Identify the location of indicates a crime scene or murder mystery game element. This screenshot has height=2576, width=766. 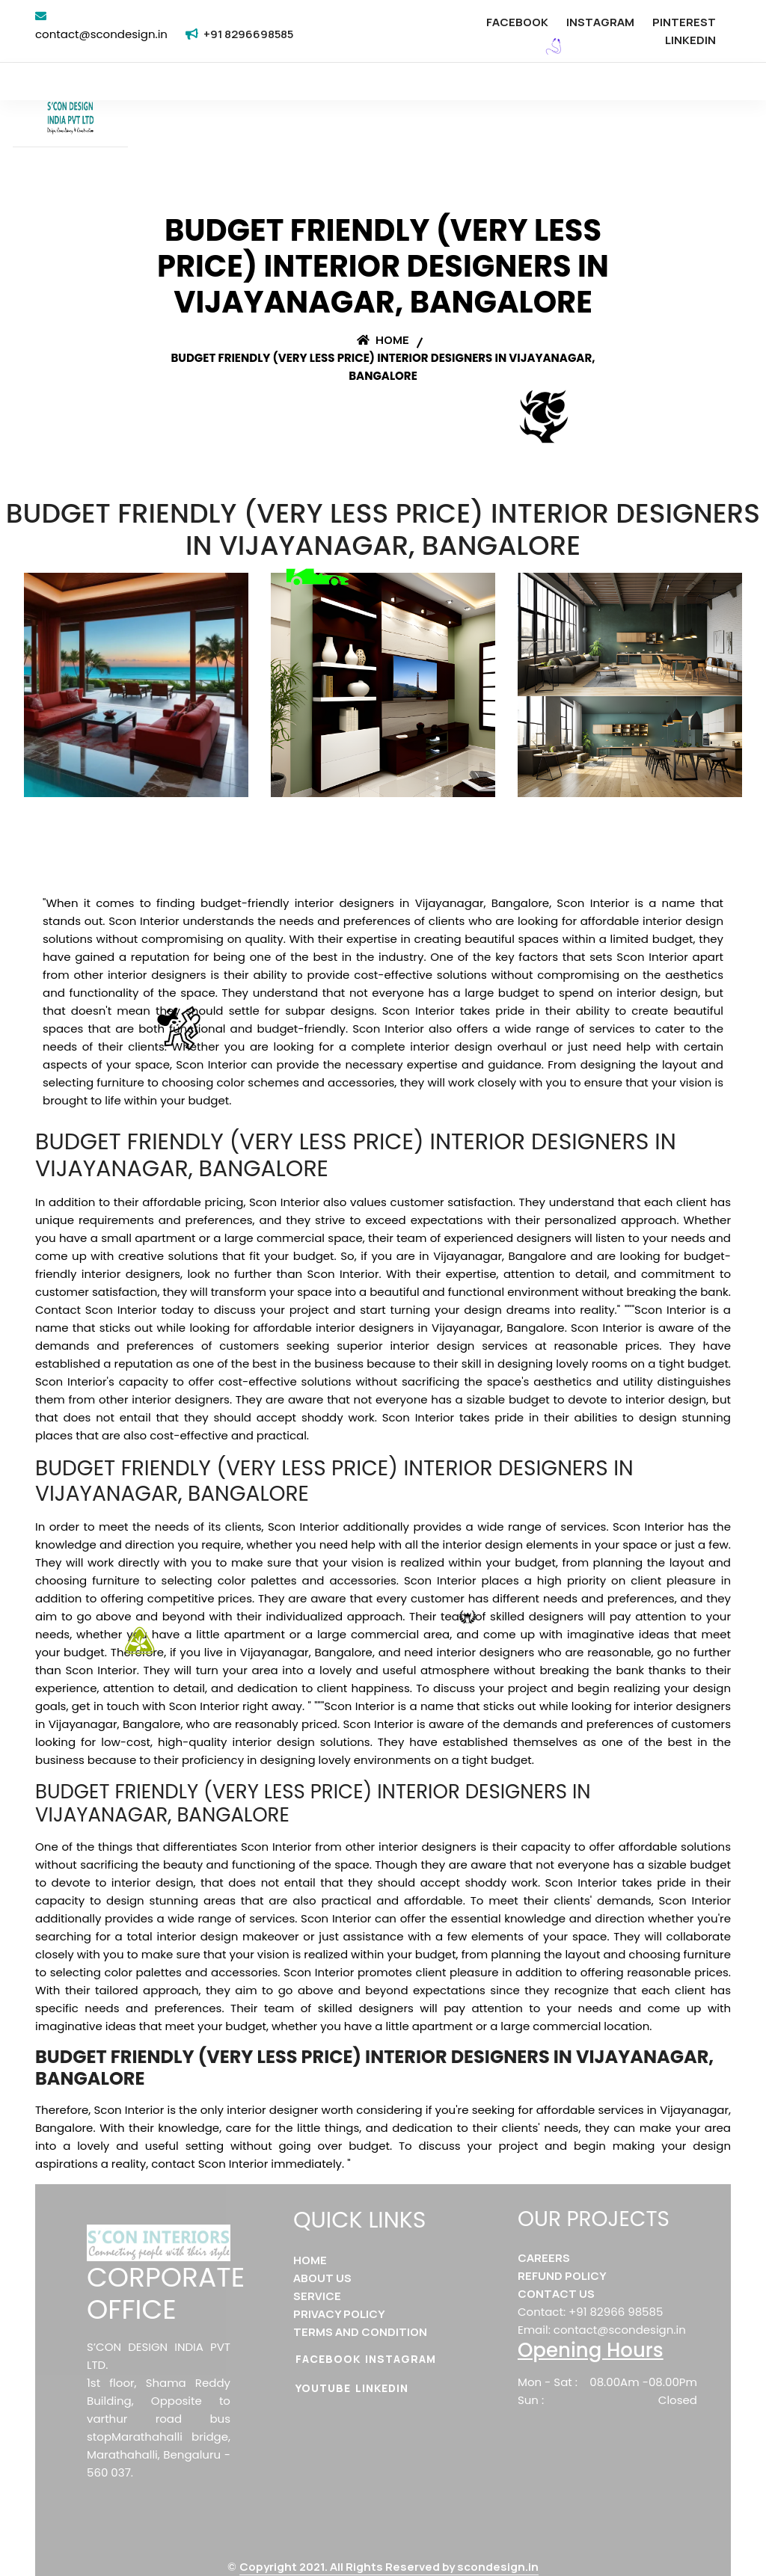
(179, 1028).